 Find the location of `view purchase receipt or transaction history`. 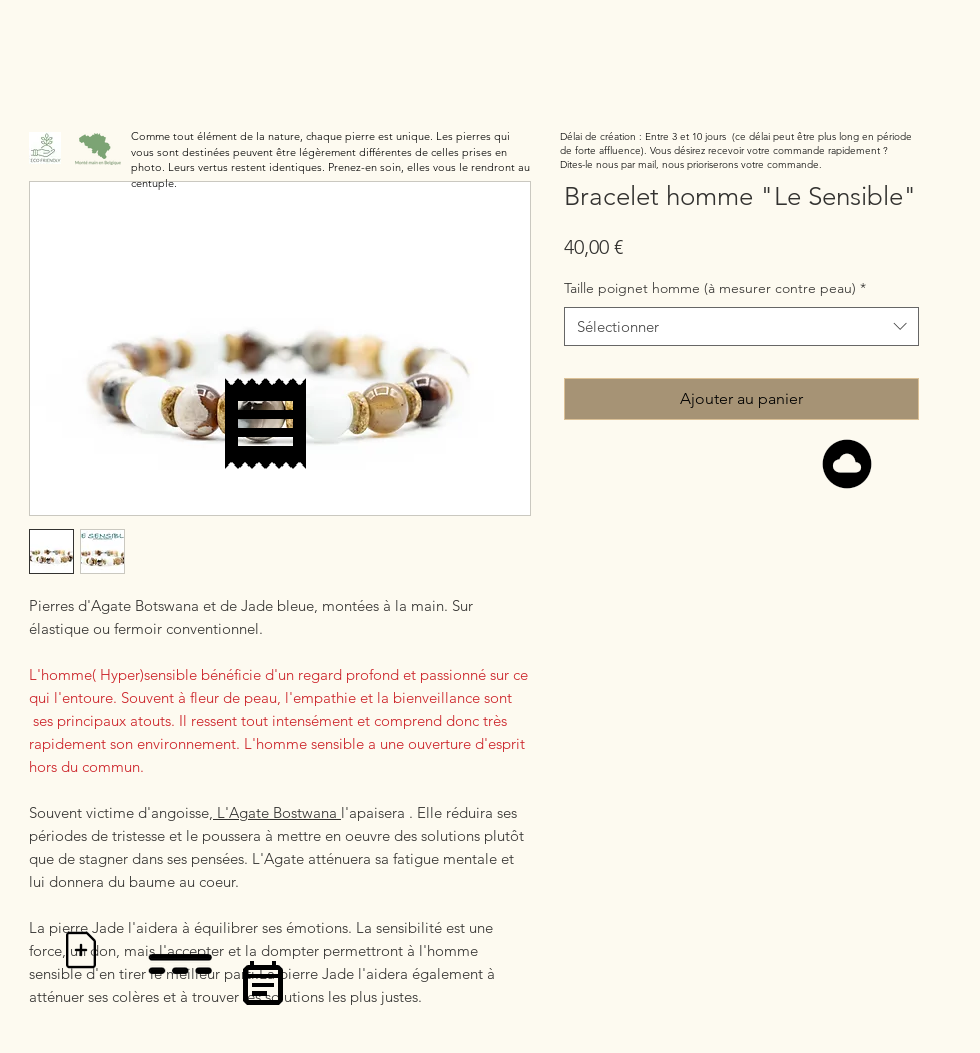

view purchase receipt or transaction history is located at coordinates (265, 423).